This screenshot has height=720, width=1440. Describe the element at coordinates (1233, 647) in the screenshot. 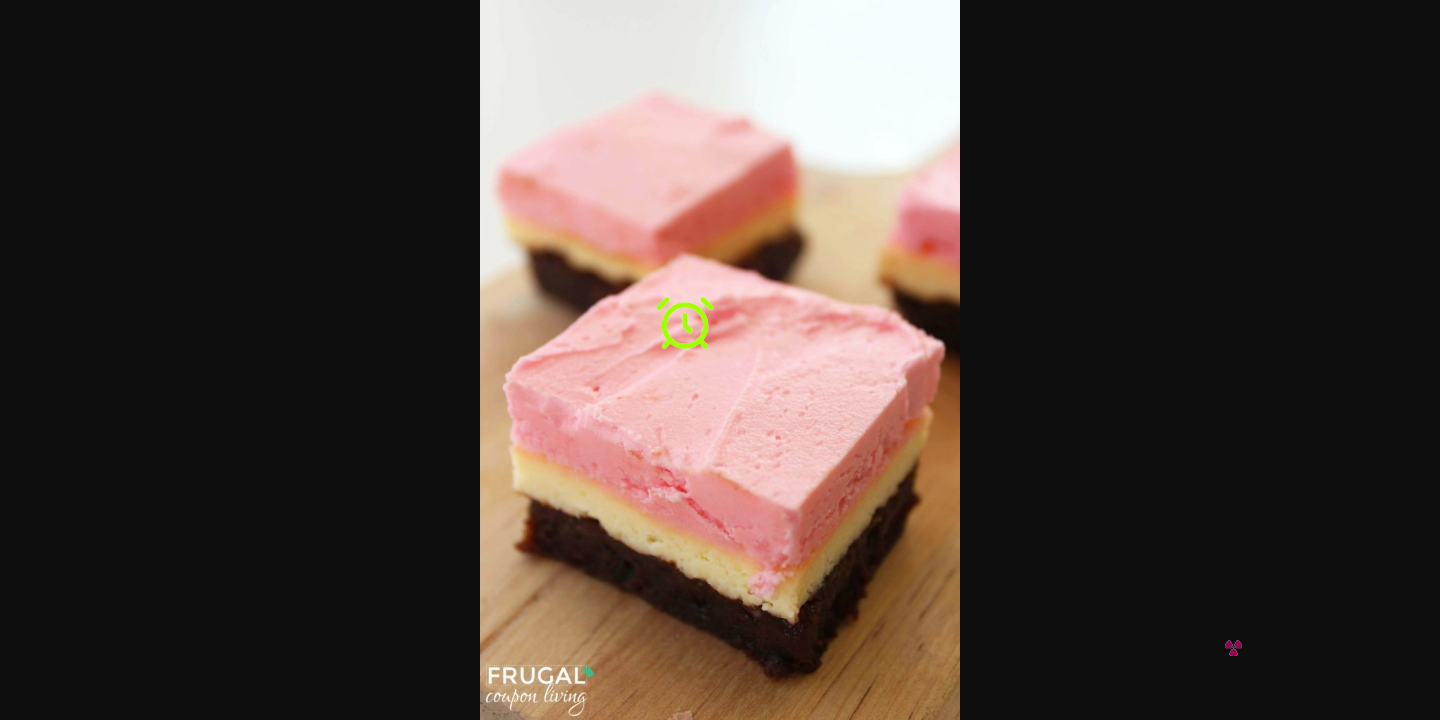

I see `indicates radioactive or hazardous material warning` at that location.